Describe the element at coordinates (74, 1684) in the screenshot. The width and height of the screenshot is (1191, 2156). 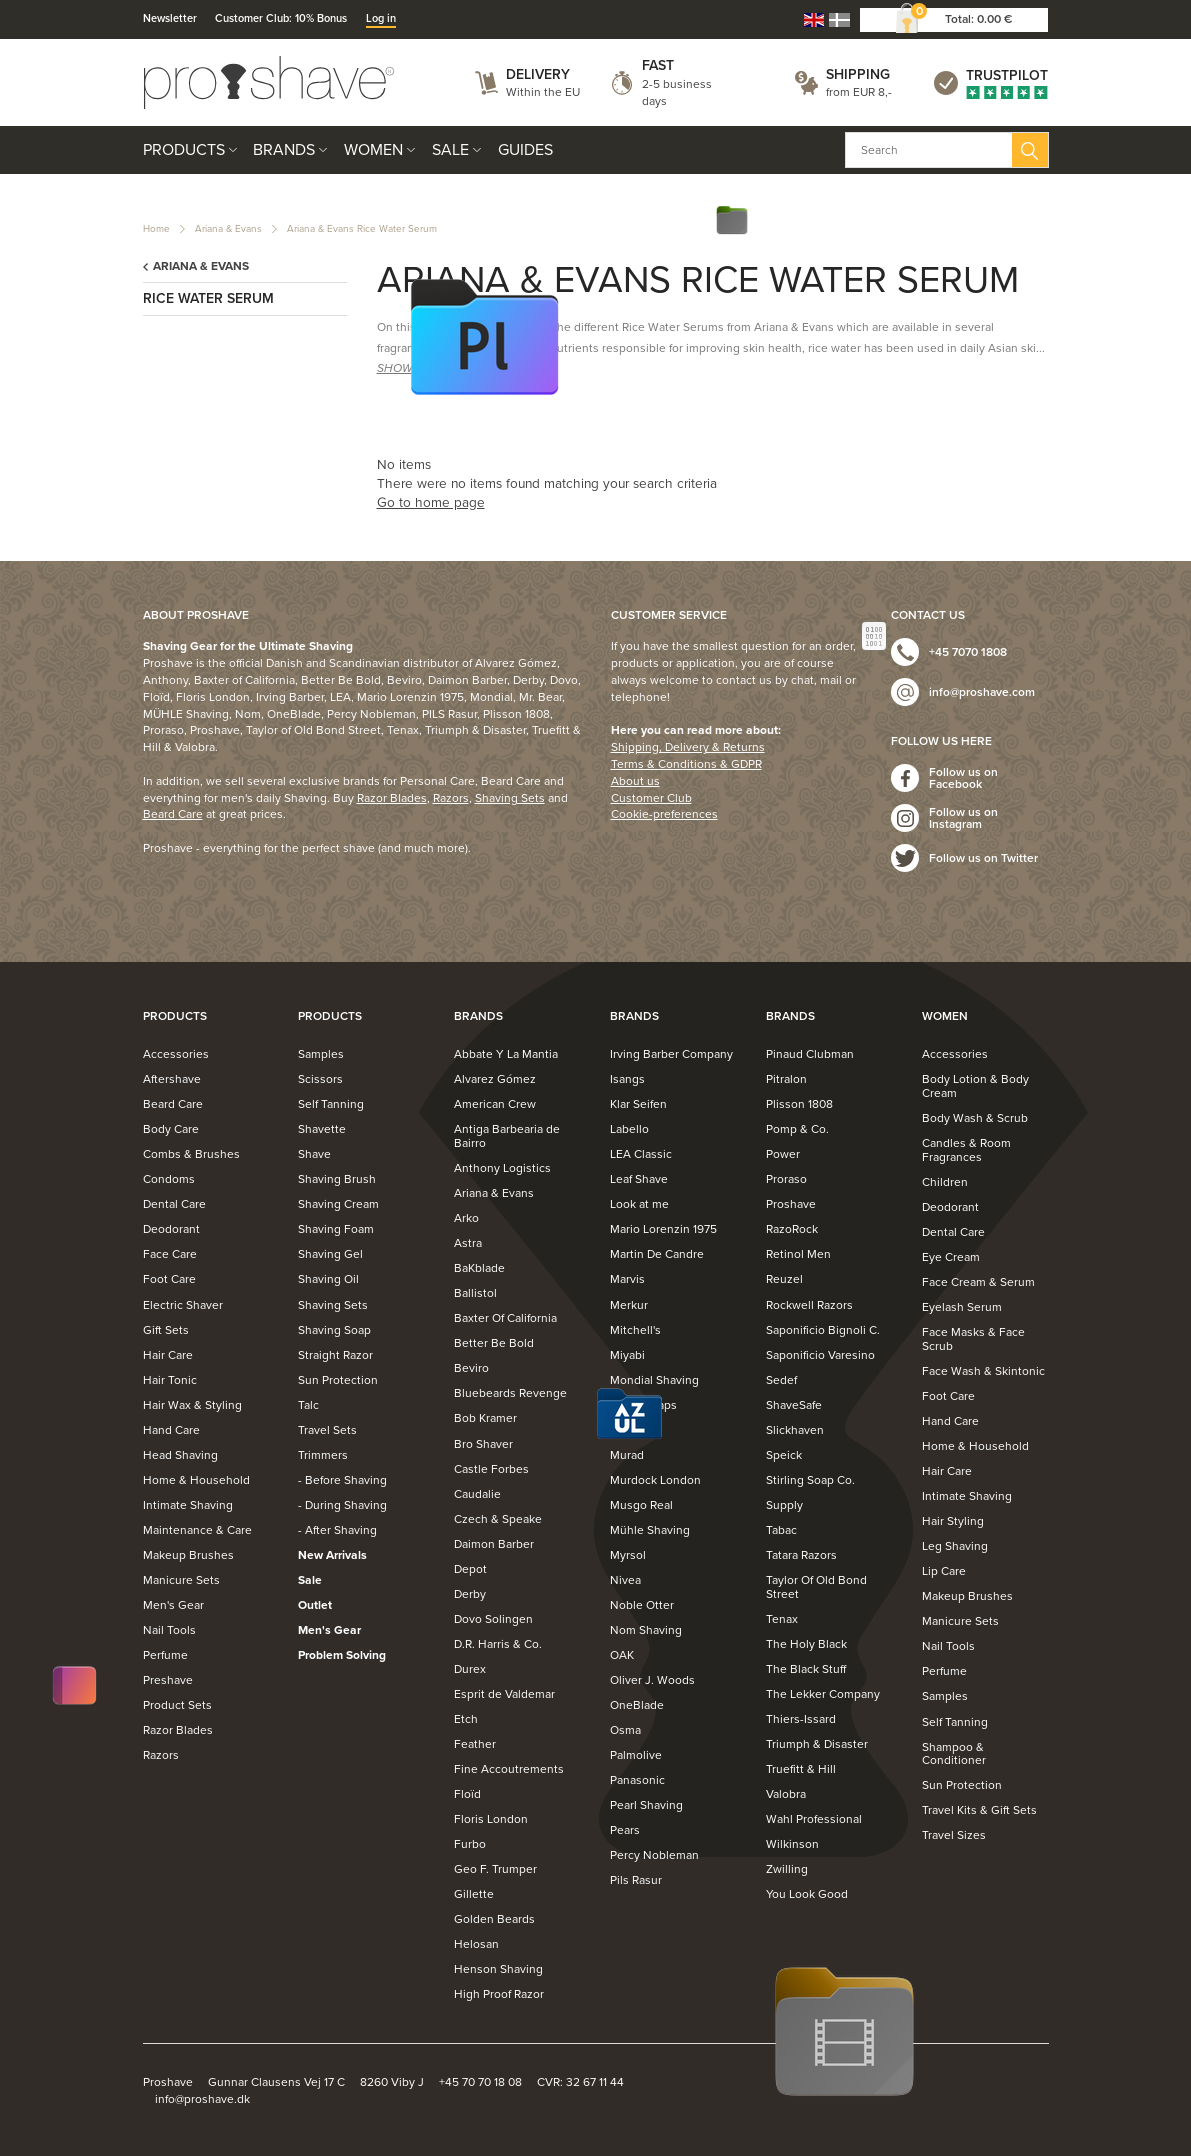
I see `access the desktop folder` at that location.